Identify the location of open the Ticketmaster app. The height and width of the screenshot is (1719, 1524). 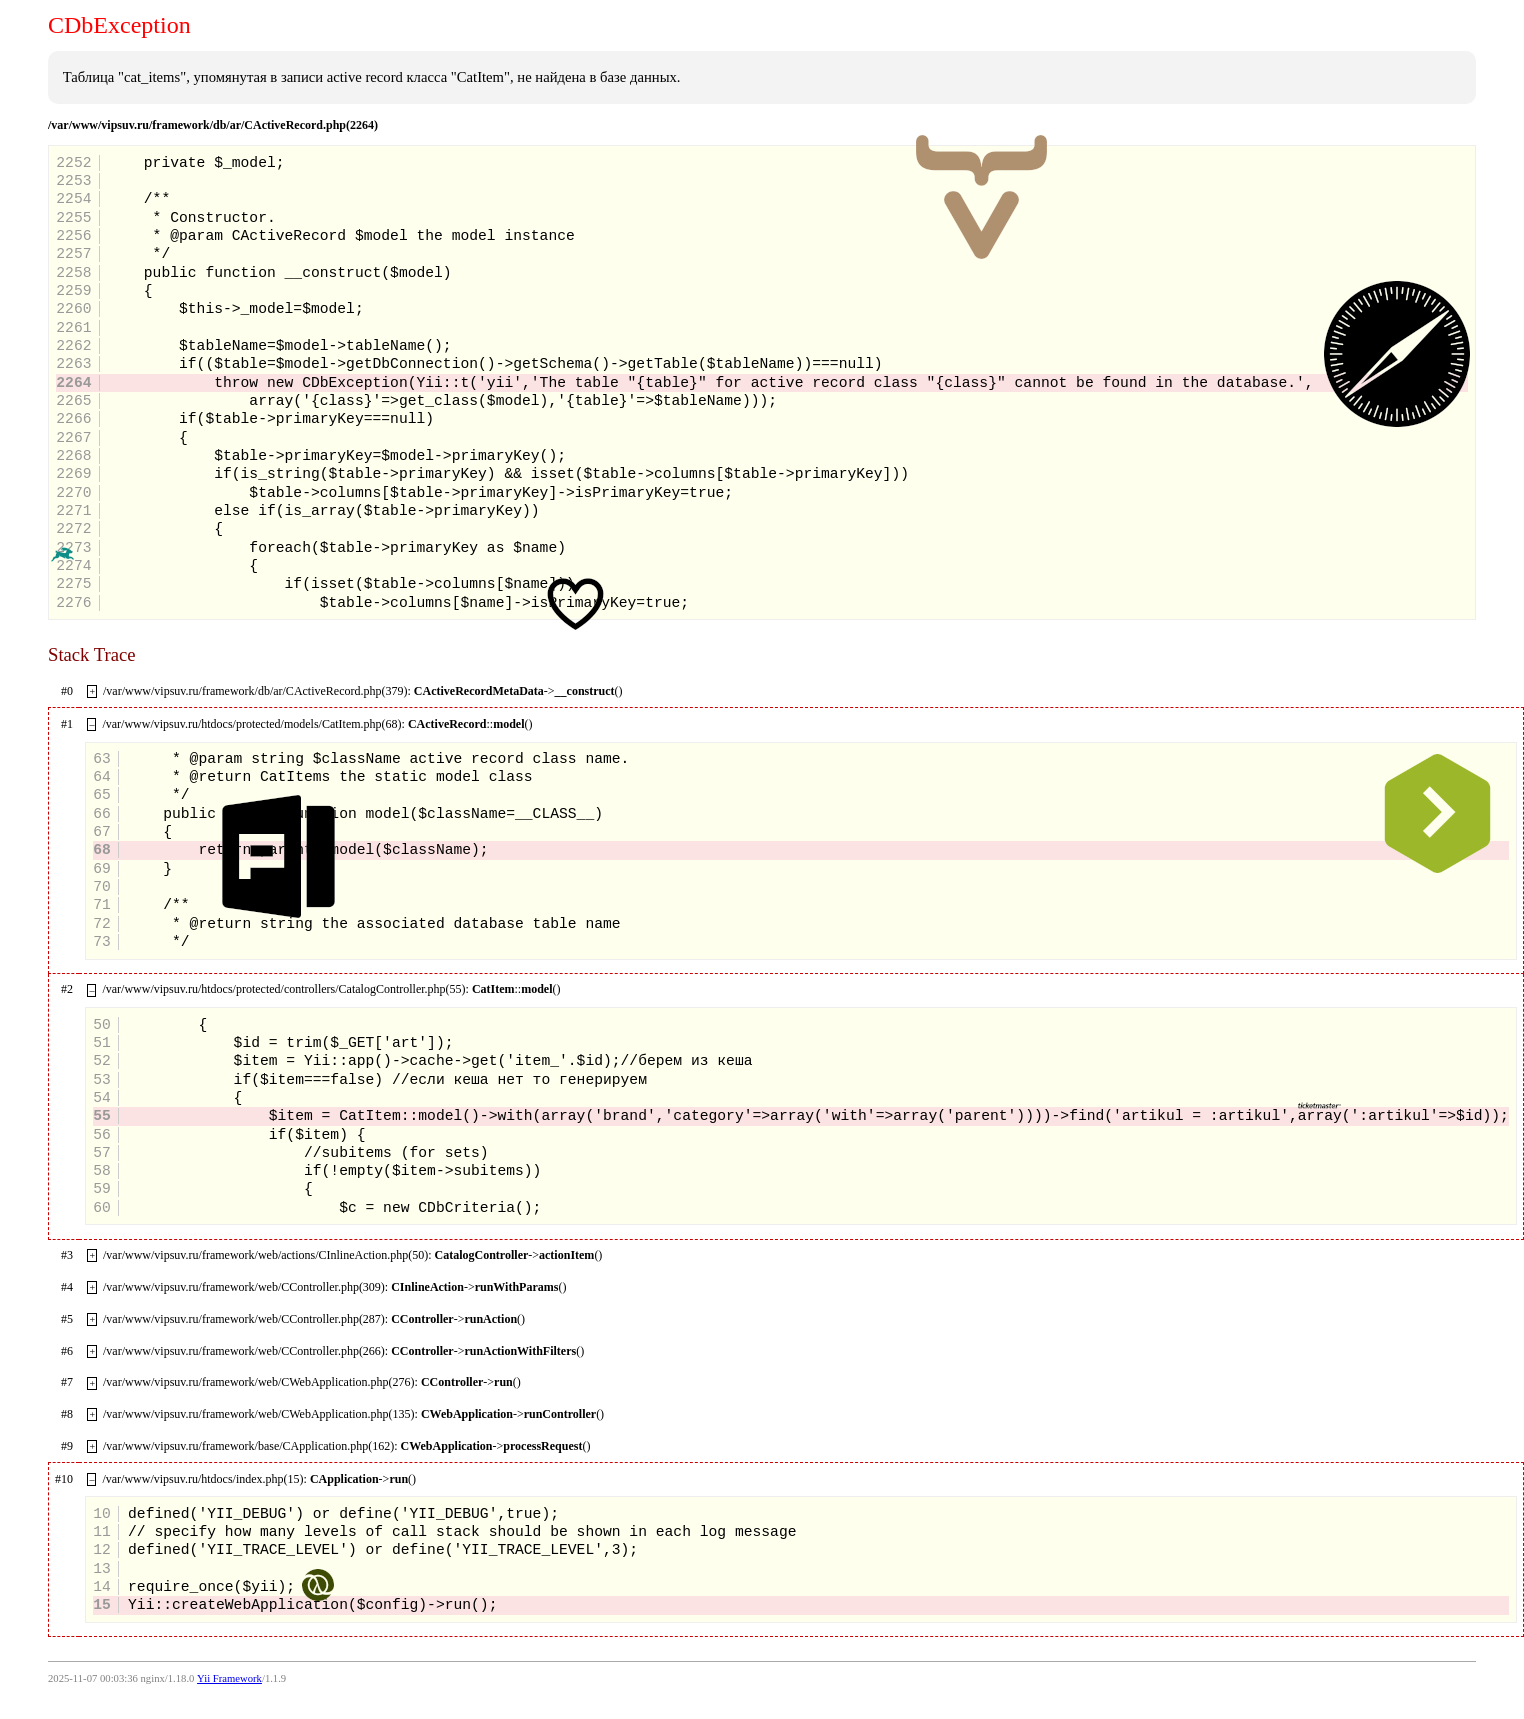
(1319, 1105).